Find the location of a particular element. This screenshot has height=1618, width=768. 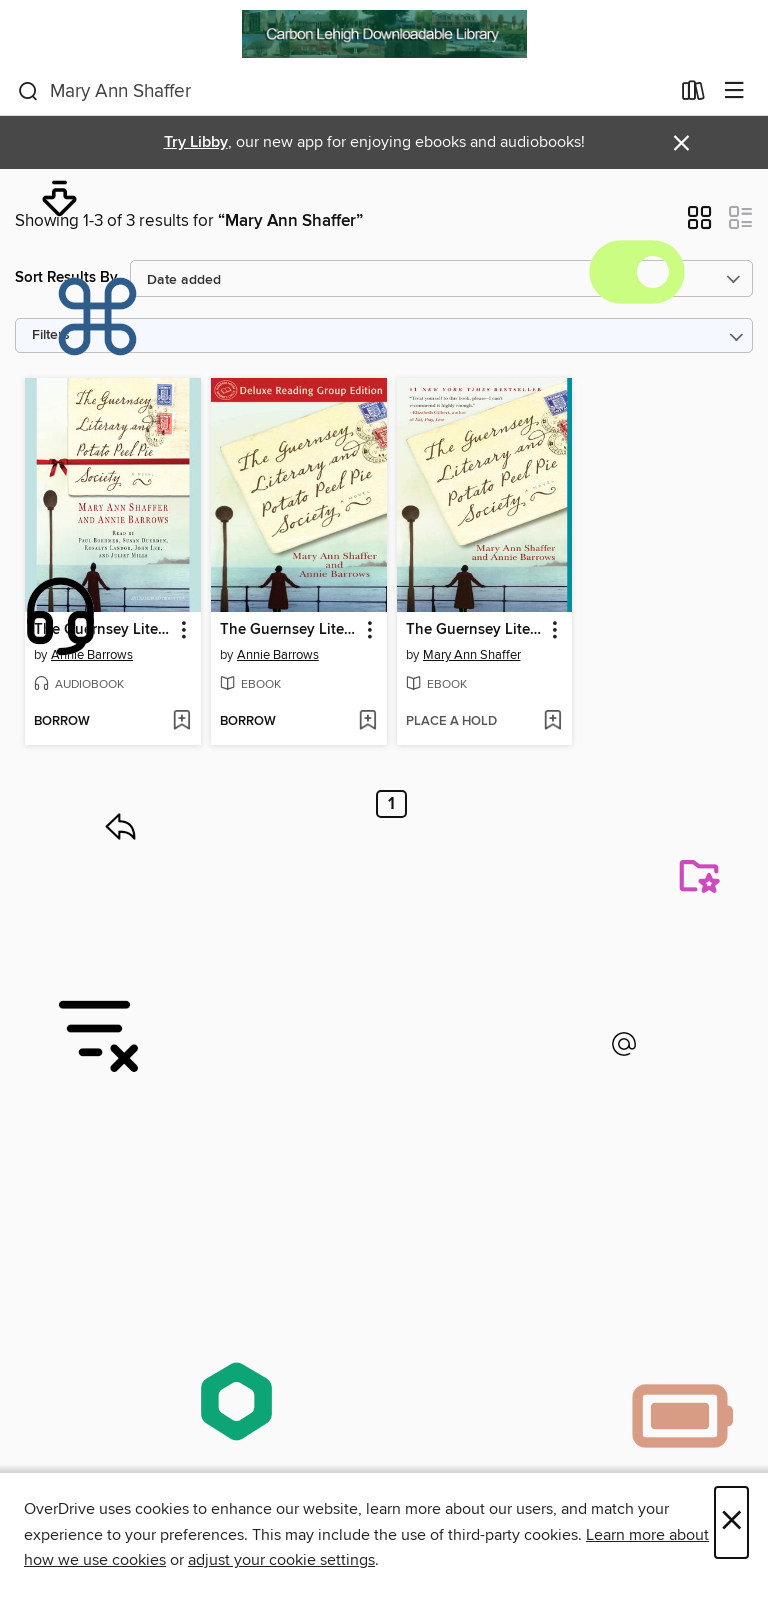

access starred or favorite folders is located at coordinates (699, 875).